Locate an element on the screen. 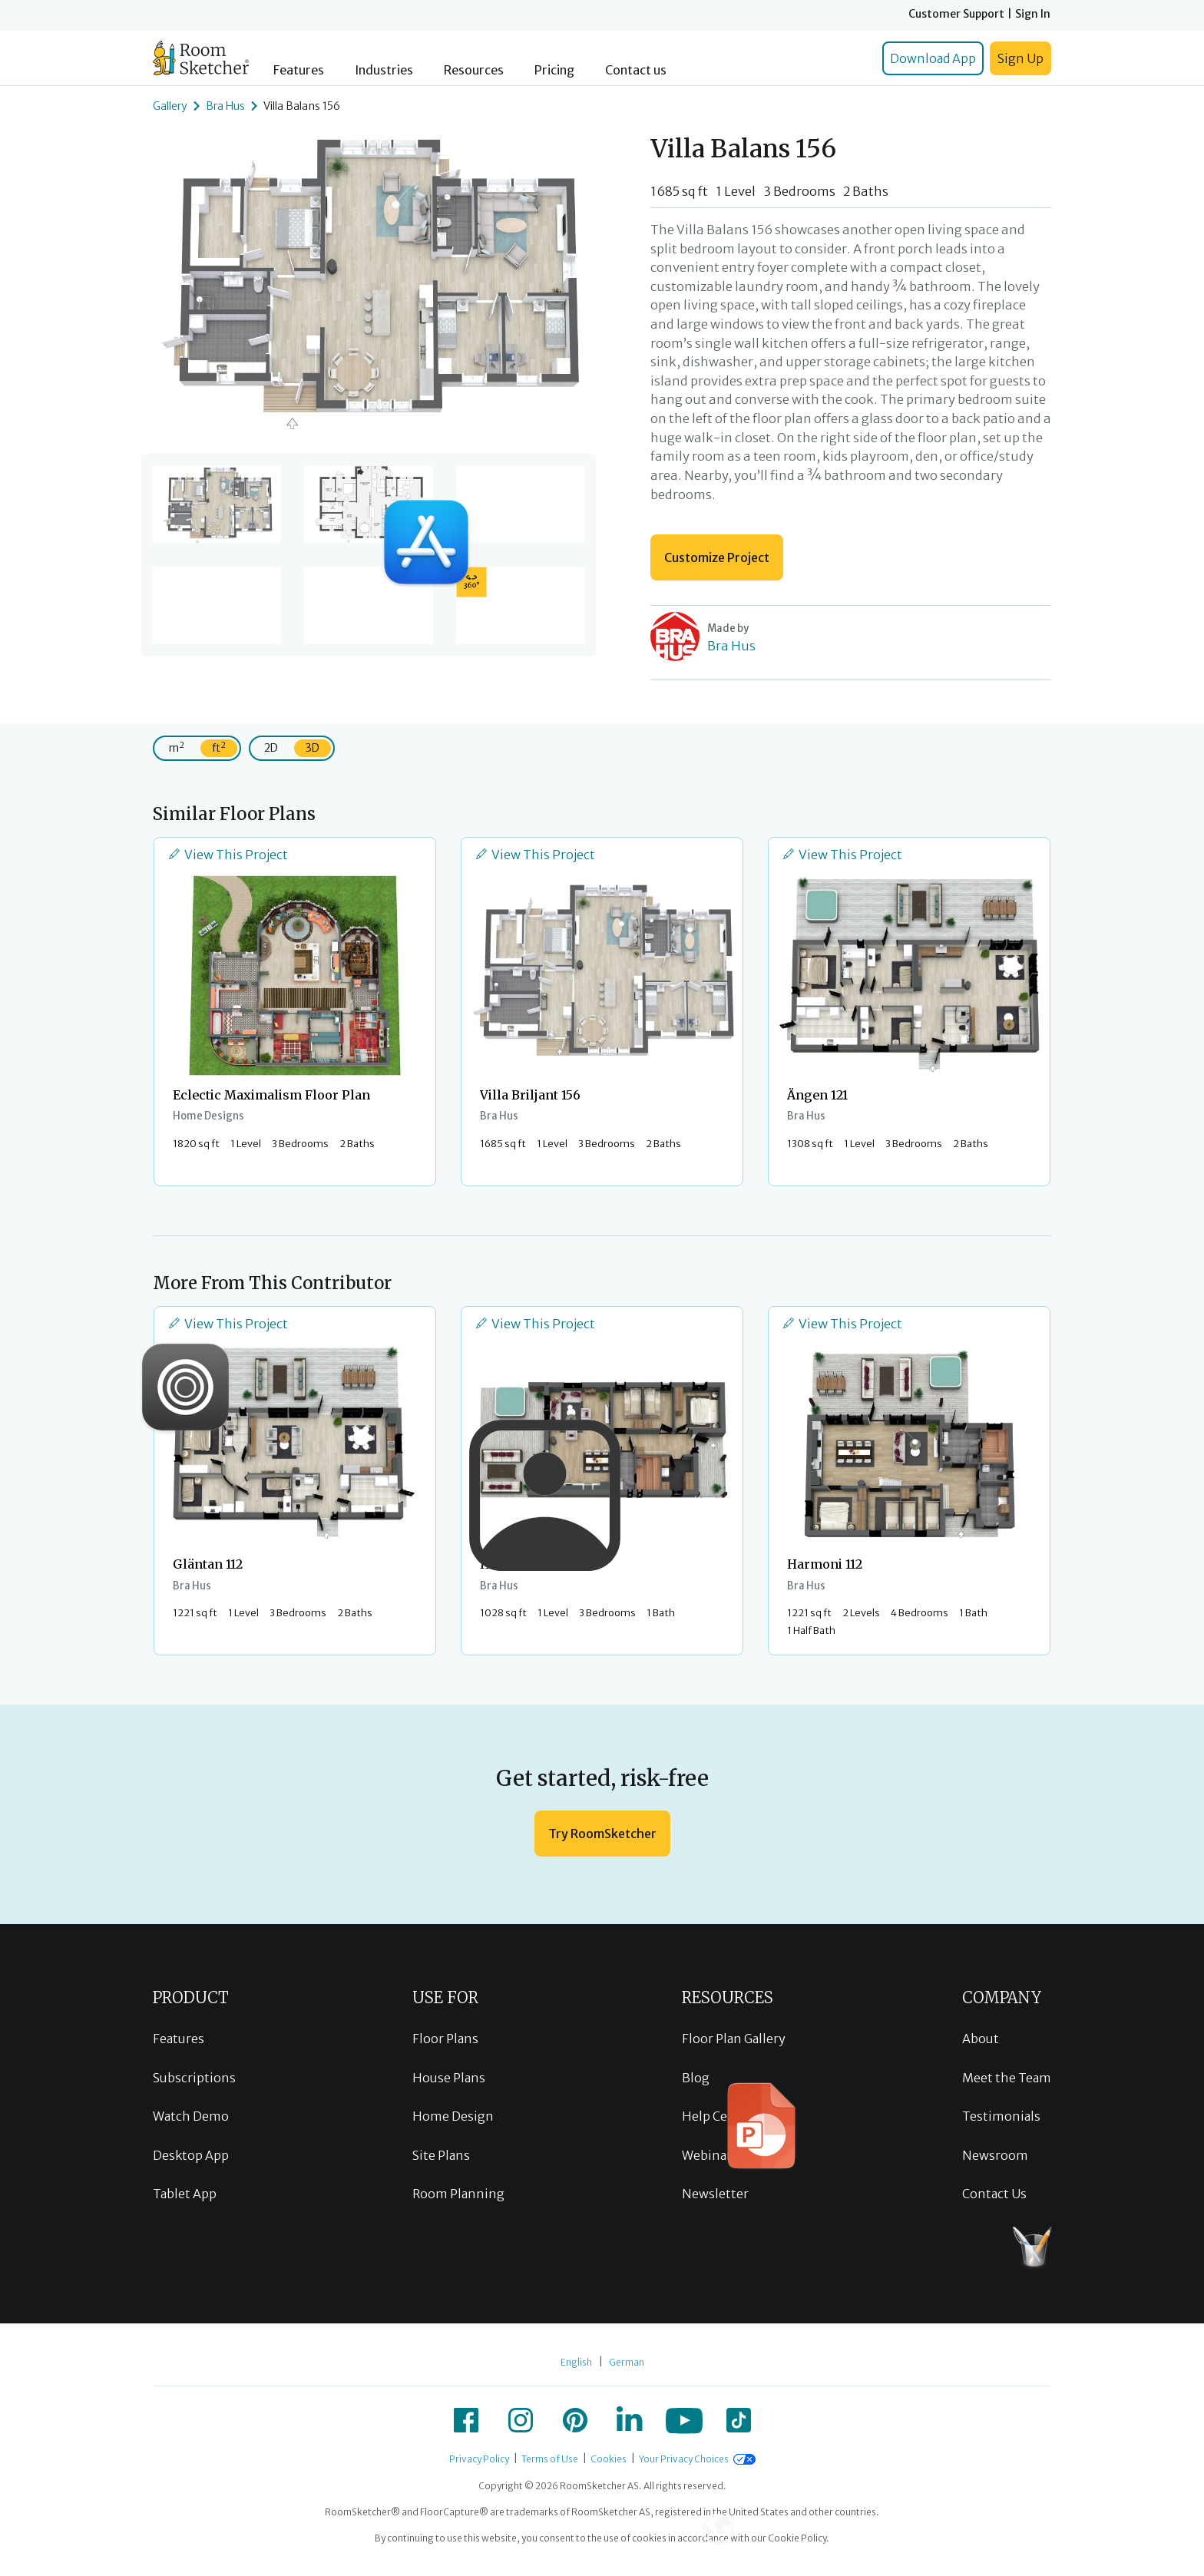 The height and width of the screenshot is (2576, 1204). a powerpoint slideshow file is located at coordinates (761, 2125).